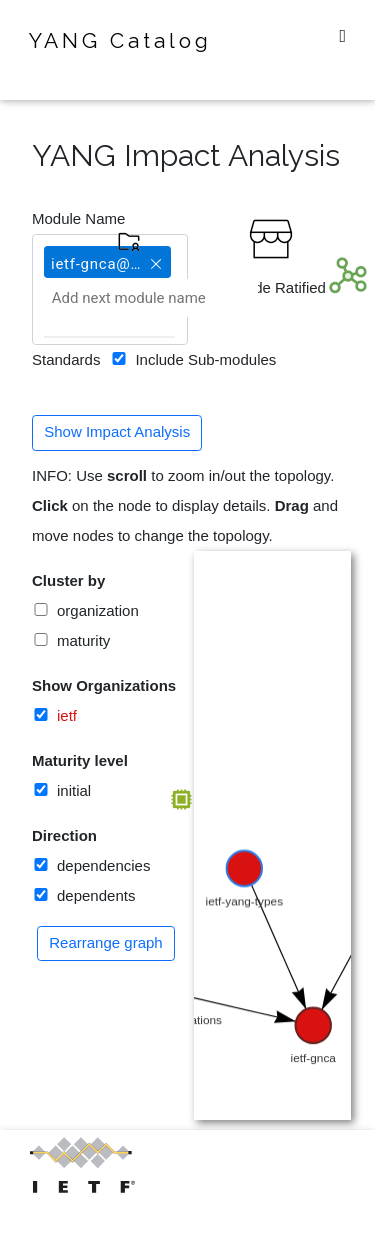  I want to click on access the marketplace or shop, so click(271, 239).